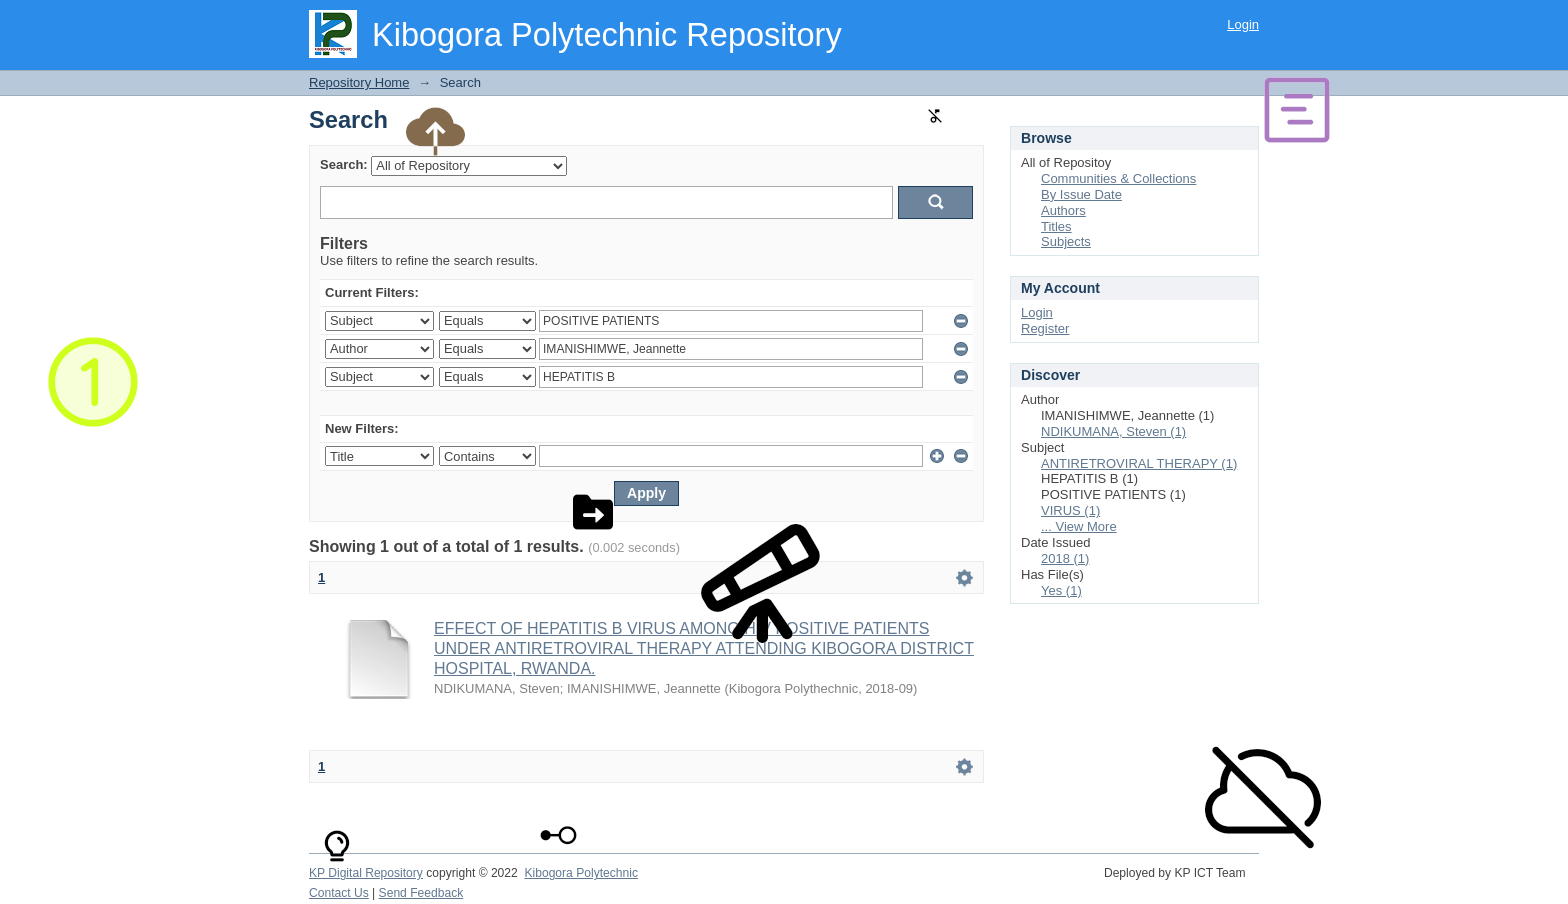 The height and width of the screenshot is (904, 1568). Describe the element at coordinates (1297, 110) in the screenshot. I see `view project roadmap or timeline` at that location.